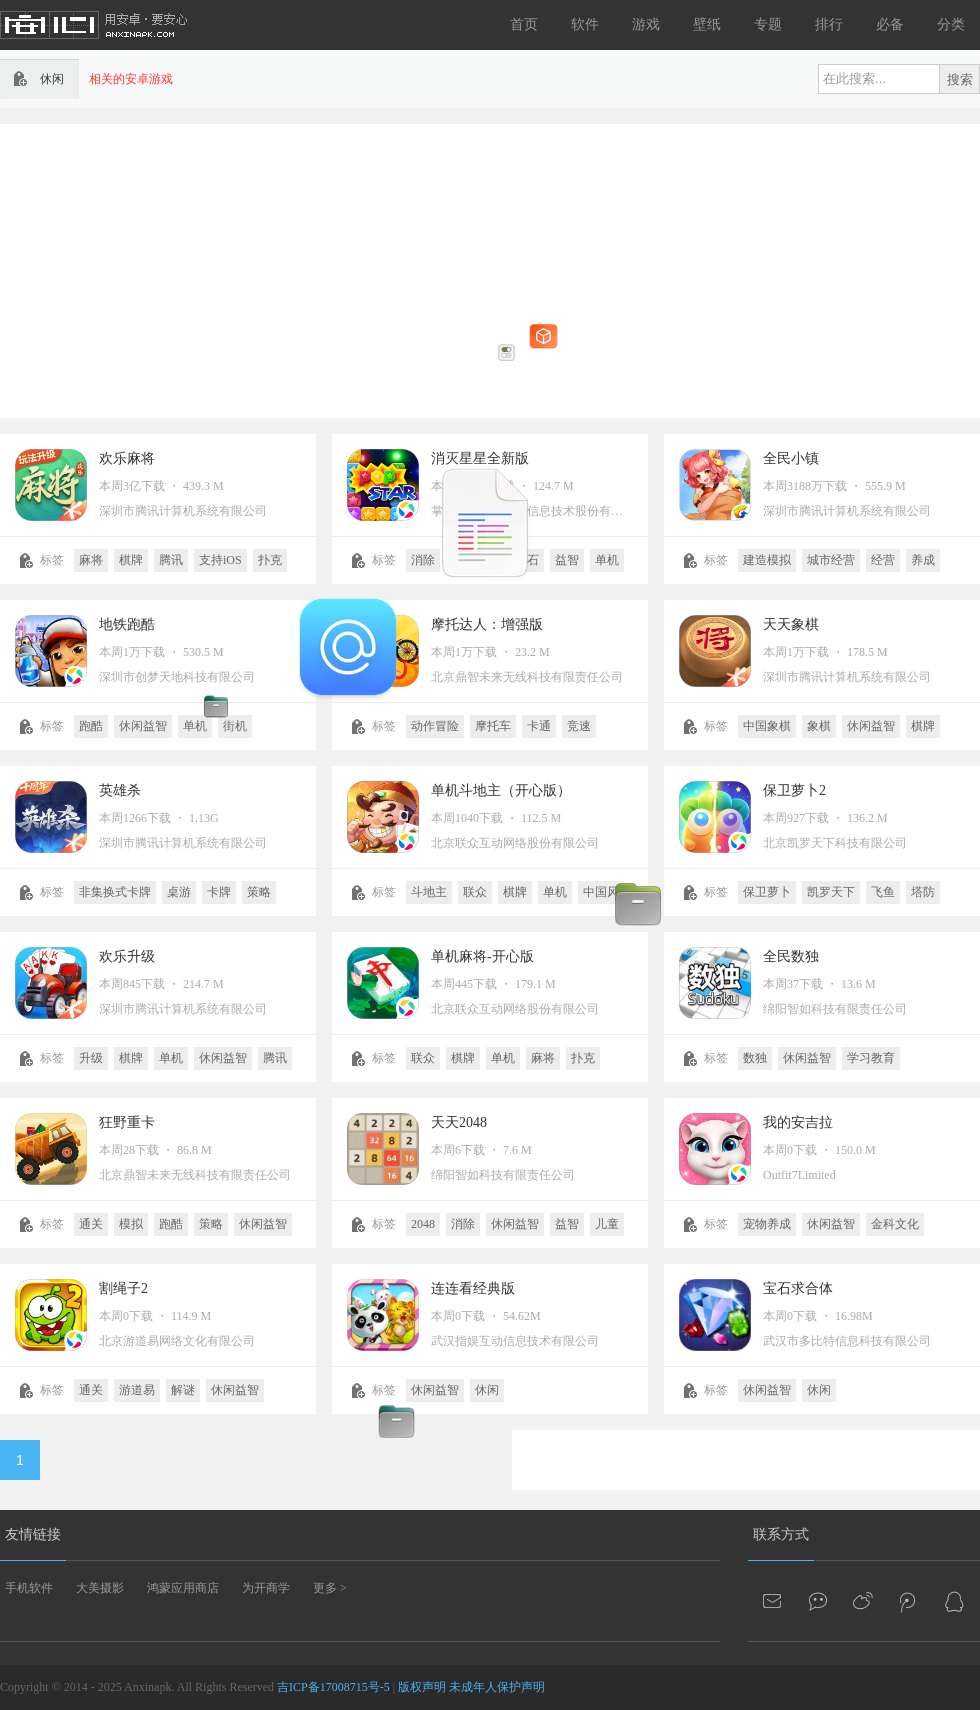 The height and width of the screenshot is (1710, 980). Describe the element at coordinates (543, 335) in the screenshot. I see `open a 3D model file in STL format` at that location.